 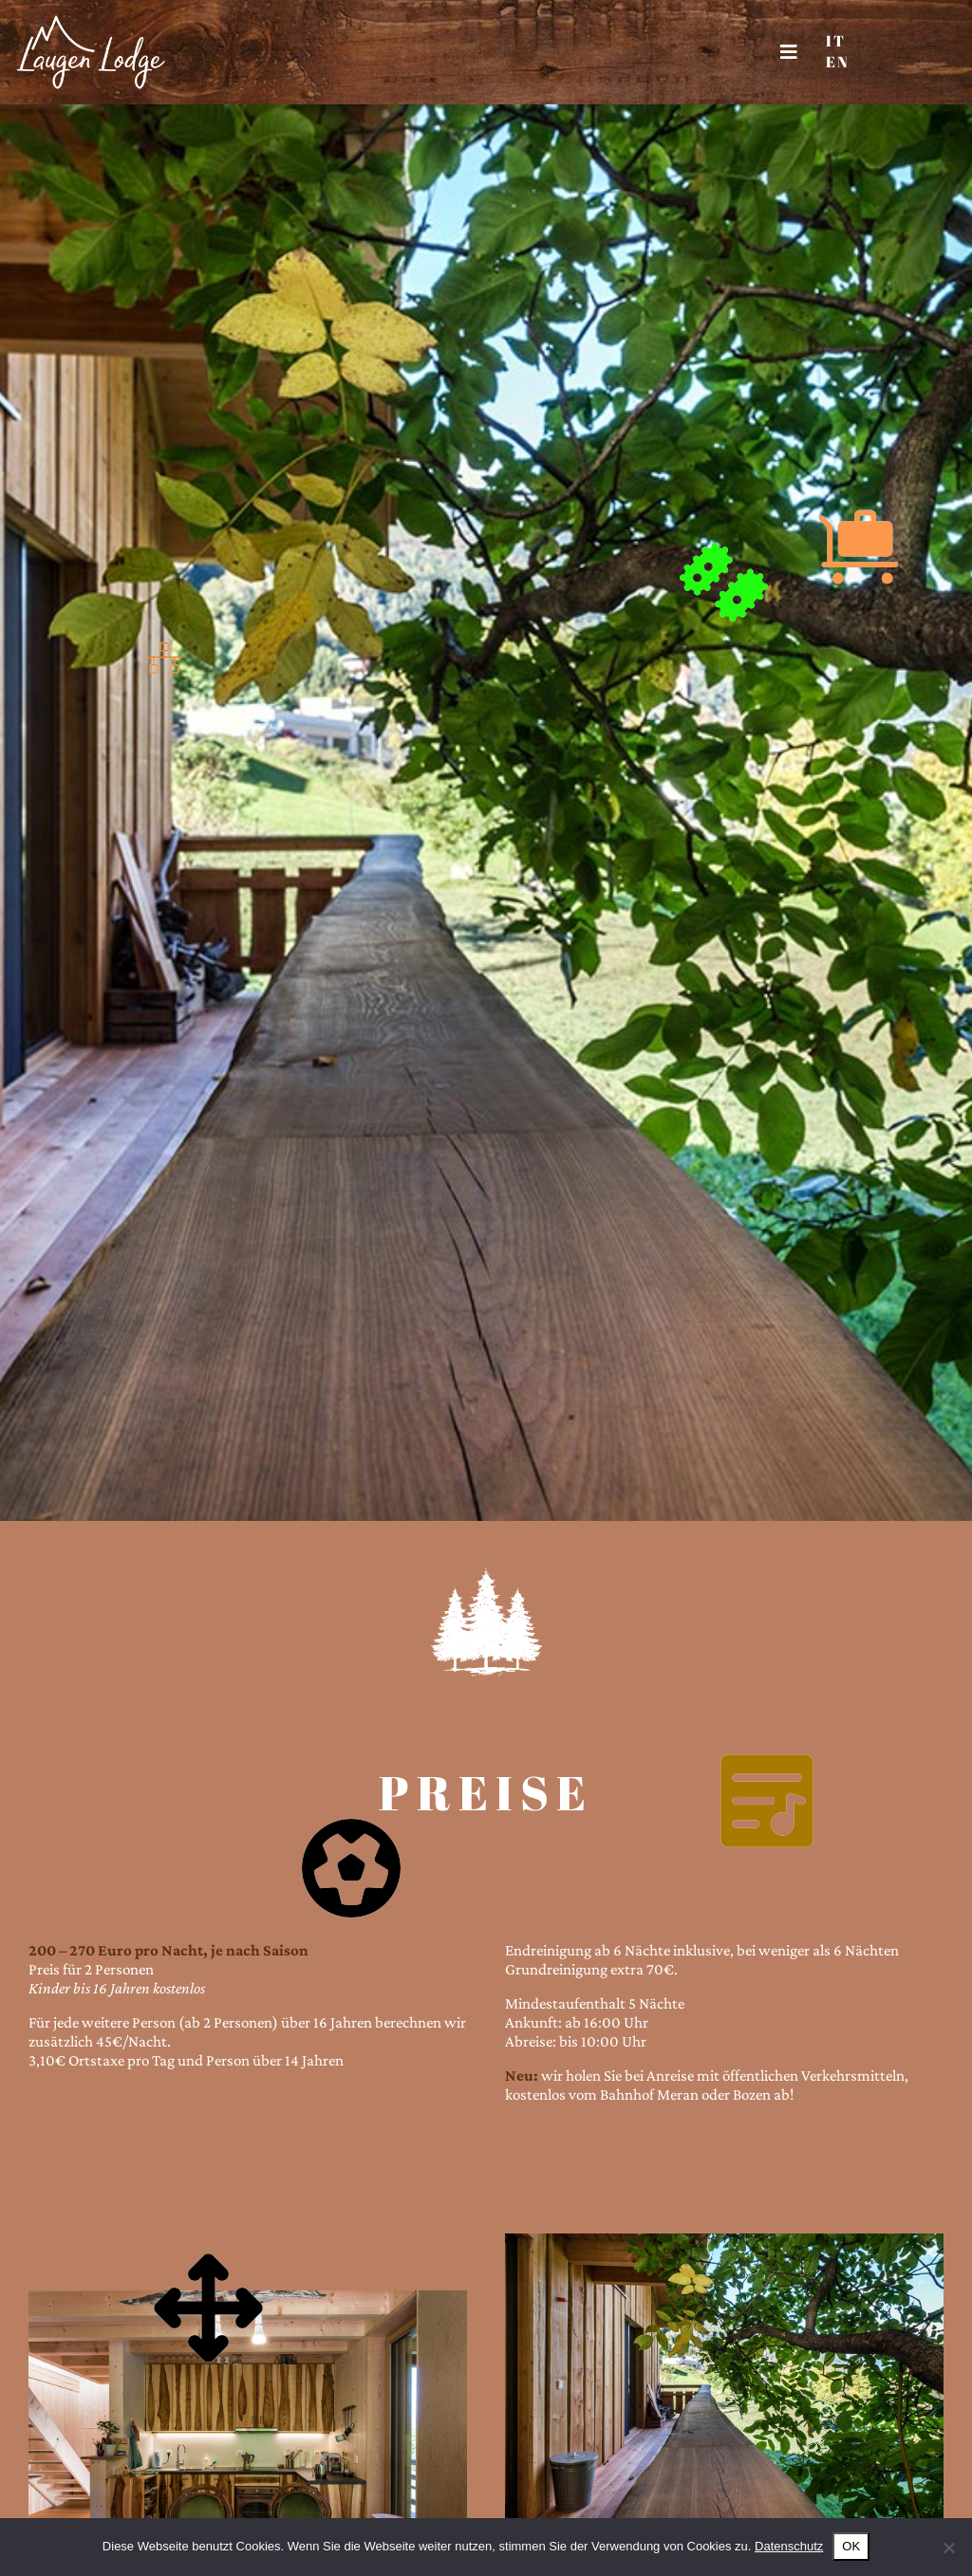 I want to click on move or reposition an element, so click(x=208, y=2307).